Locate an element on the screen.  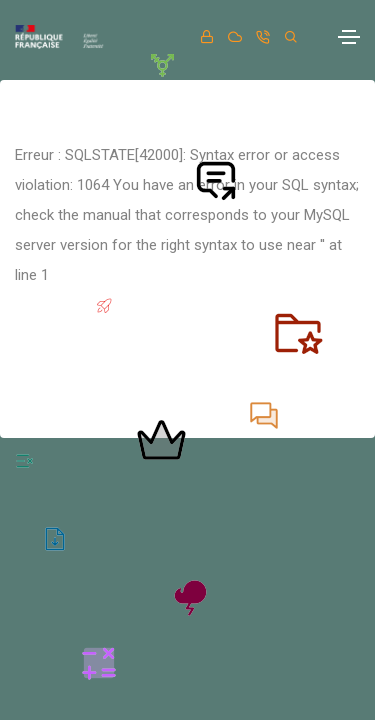
access your starred or favorite folder is located at coordinates (298, 333).